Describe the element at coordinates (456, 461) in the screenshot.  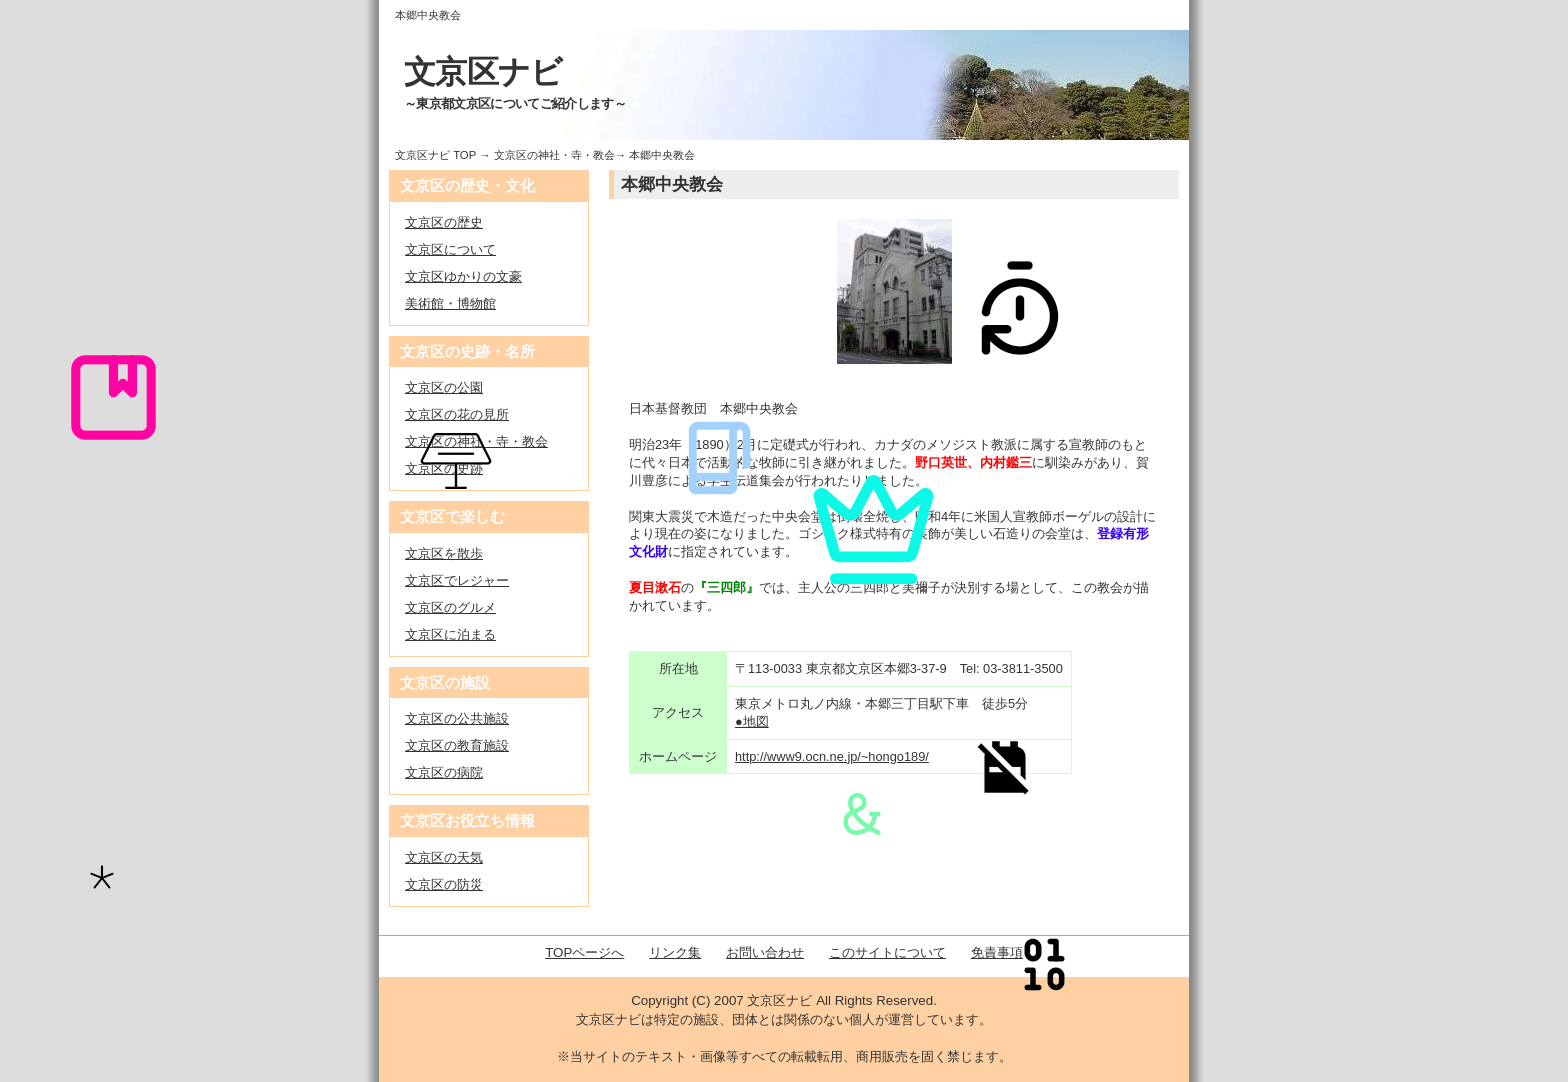
I see `access presentation mode` at that location.